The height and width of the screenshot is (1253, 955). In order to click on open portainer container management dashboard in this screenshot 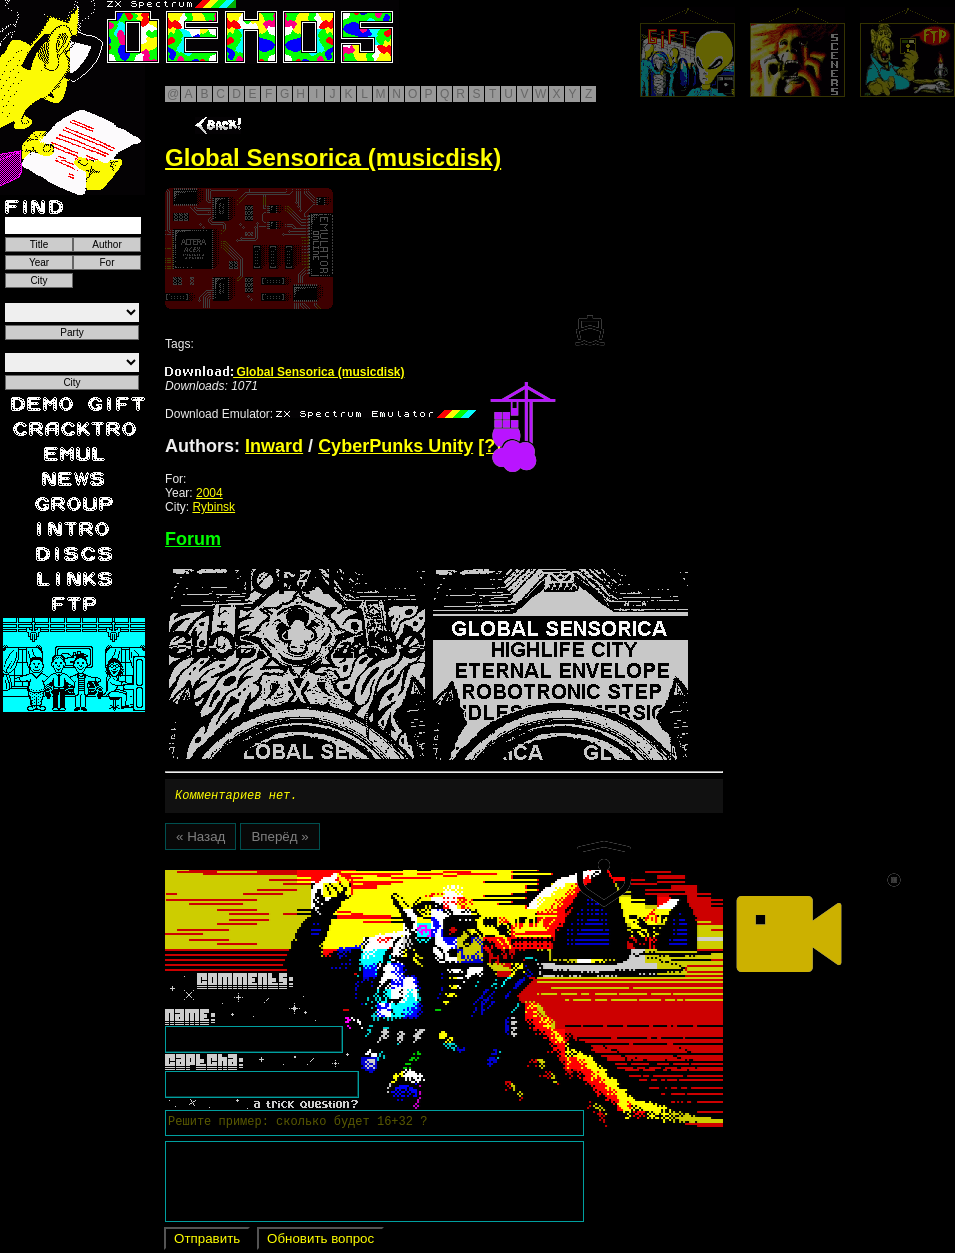, I will do `click(523, 427)`.